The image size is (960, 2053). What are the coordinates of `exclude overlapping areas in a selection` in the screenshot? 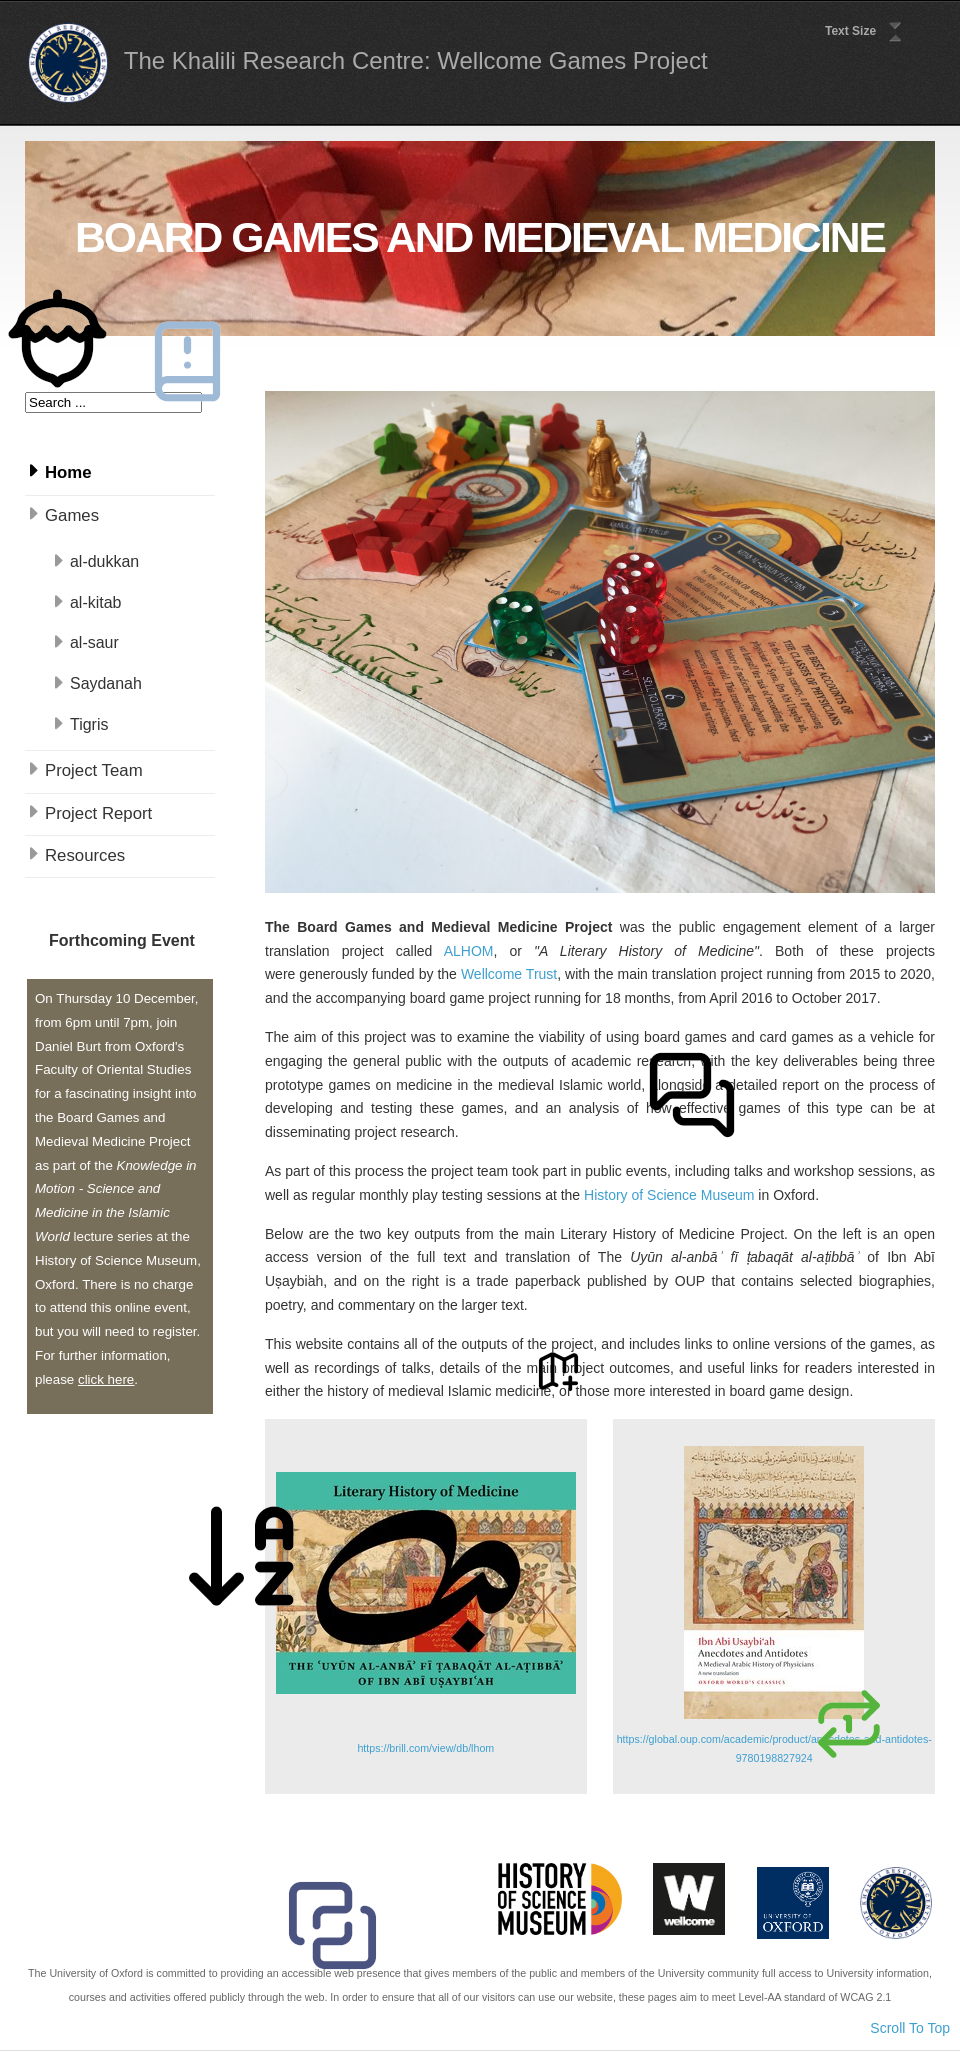 It's located at (332, 1925).